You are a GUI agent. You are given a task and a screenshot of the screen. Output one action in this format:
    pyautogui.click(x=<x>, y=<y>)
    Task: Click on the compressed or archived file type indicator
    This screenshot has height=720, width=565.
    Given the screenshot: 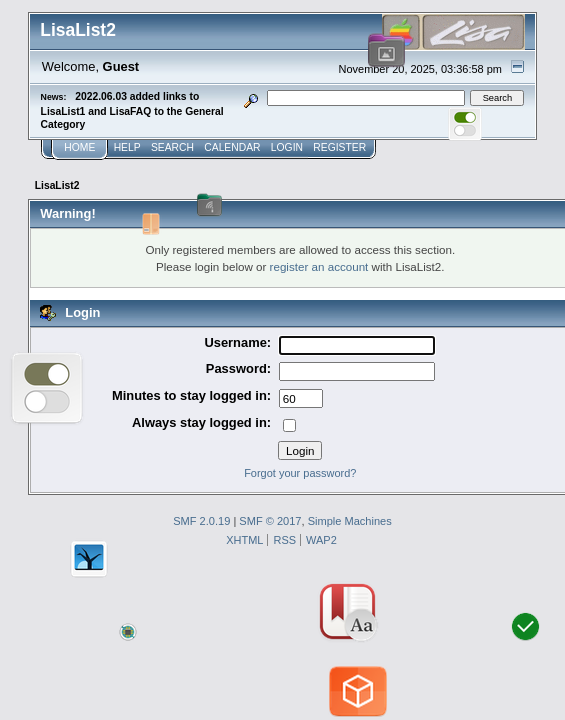 What is the action you would take?
    pyautogui.click(x=151, y=224)
    